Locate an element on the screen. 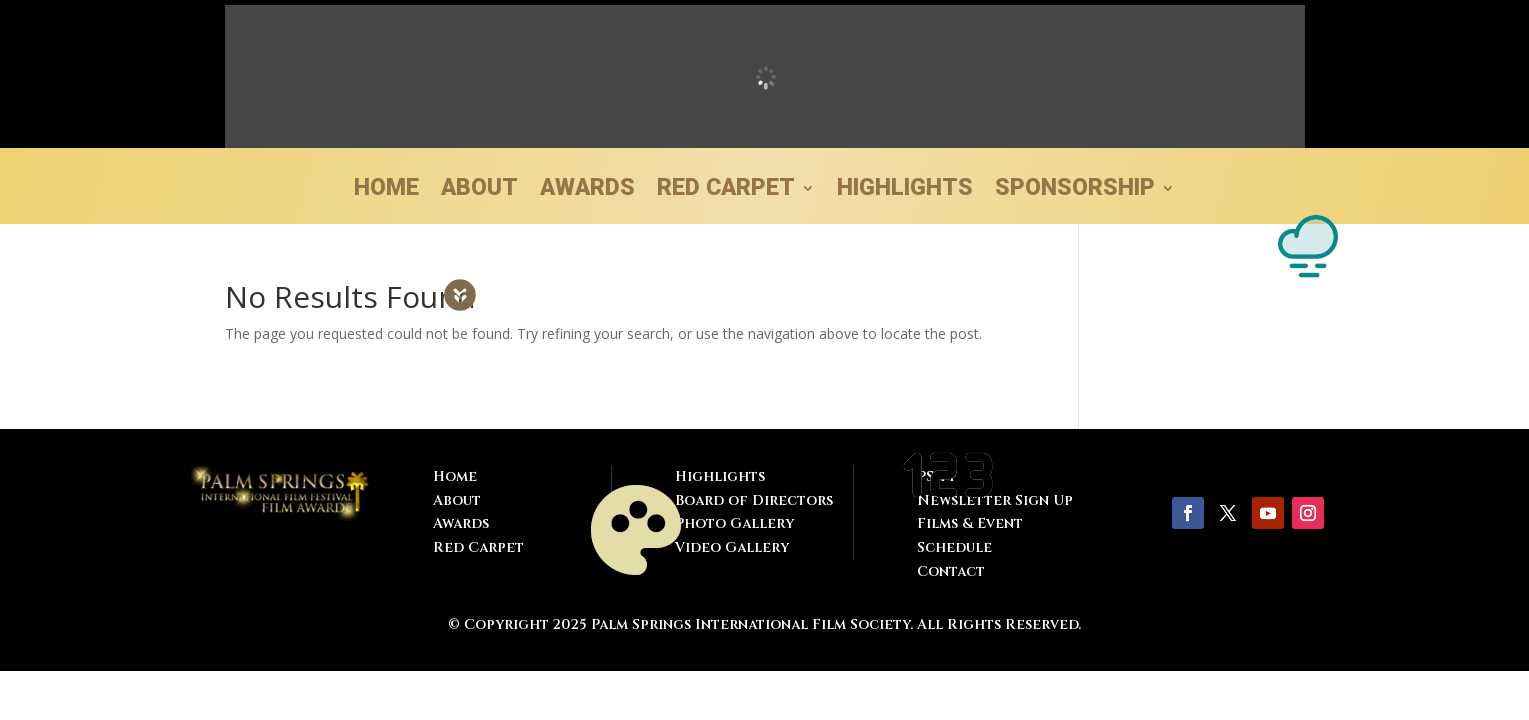 The width and height of the screenshot is (1529, 720). indicates foggy weather conditions is located at coordinates (1308, 245).